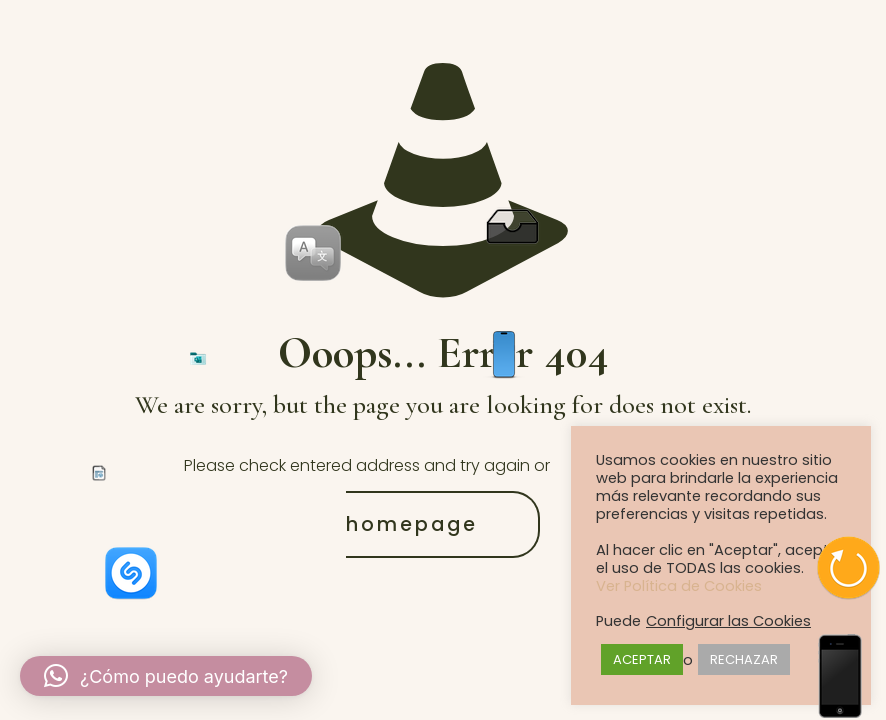  What do you see at coordinates (504, 355) in the screenshot?
I see `connected iPhone device` at bounding box center [504, 355].